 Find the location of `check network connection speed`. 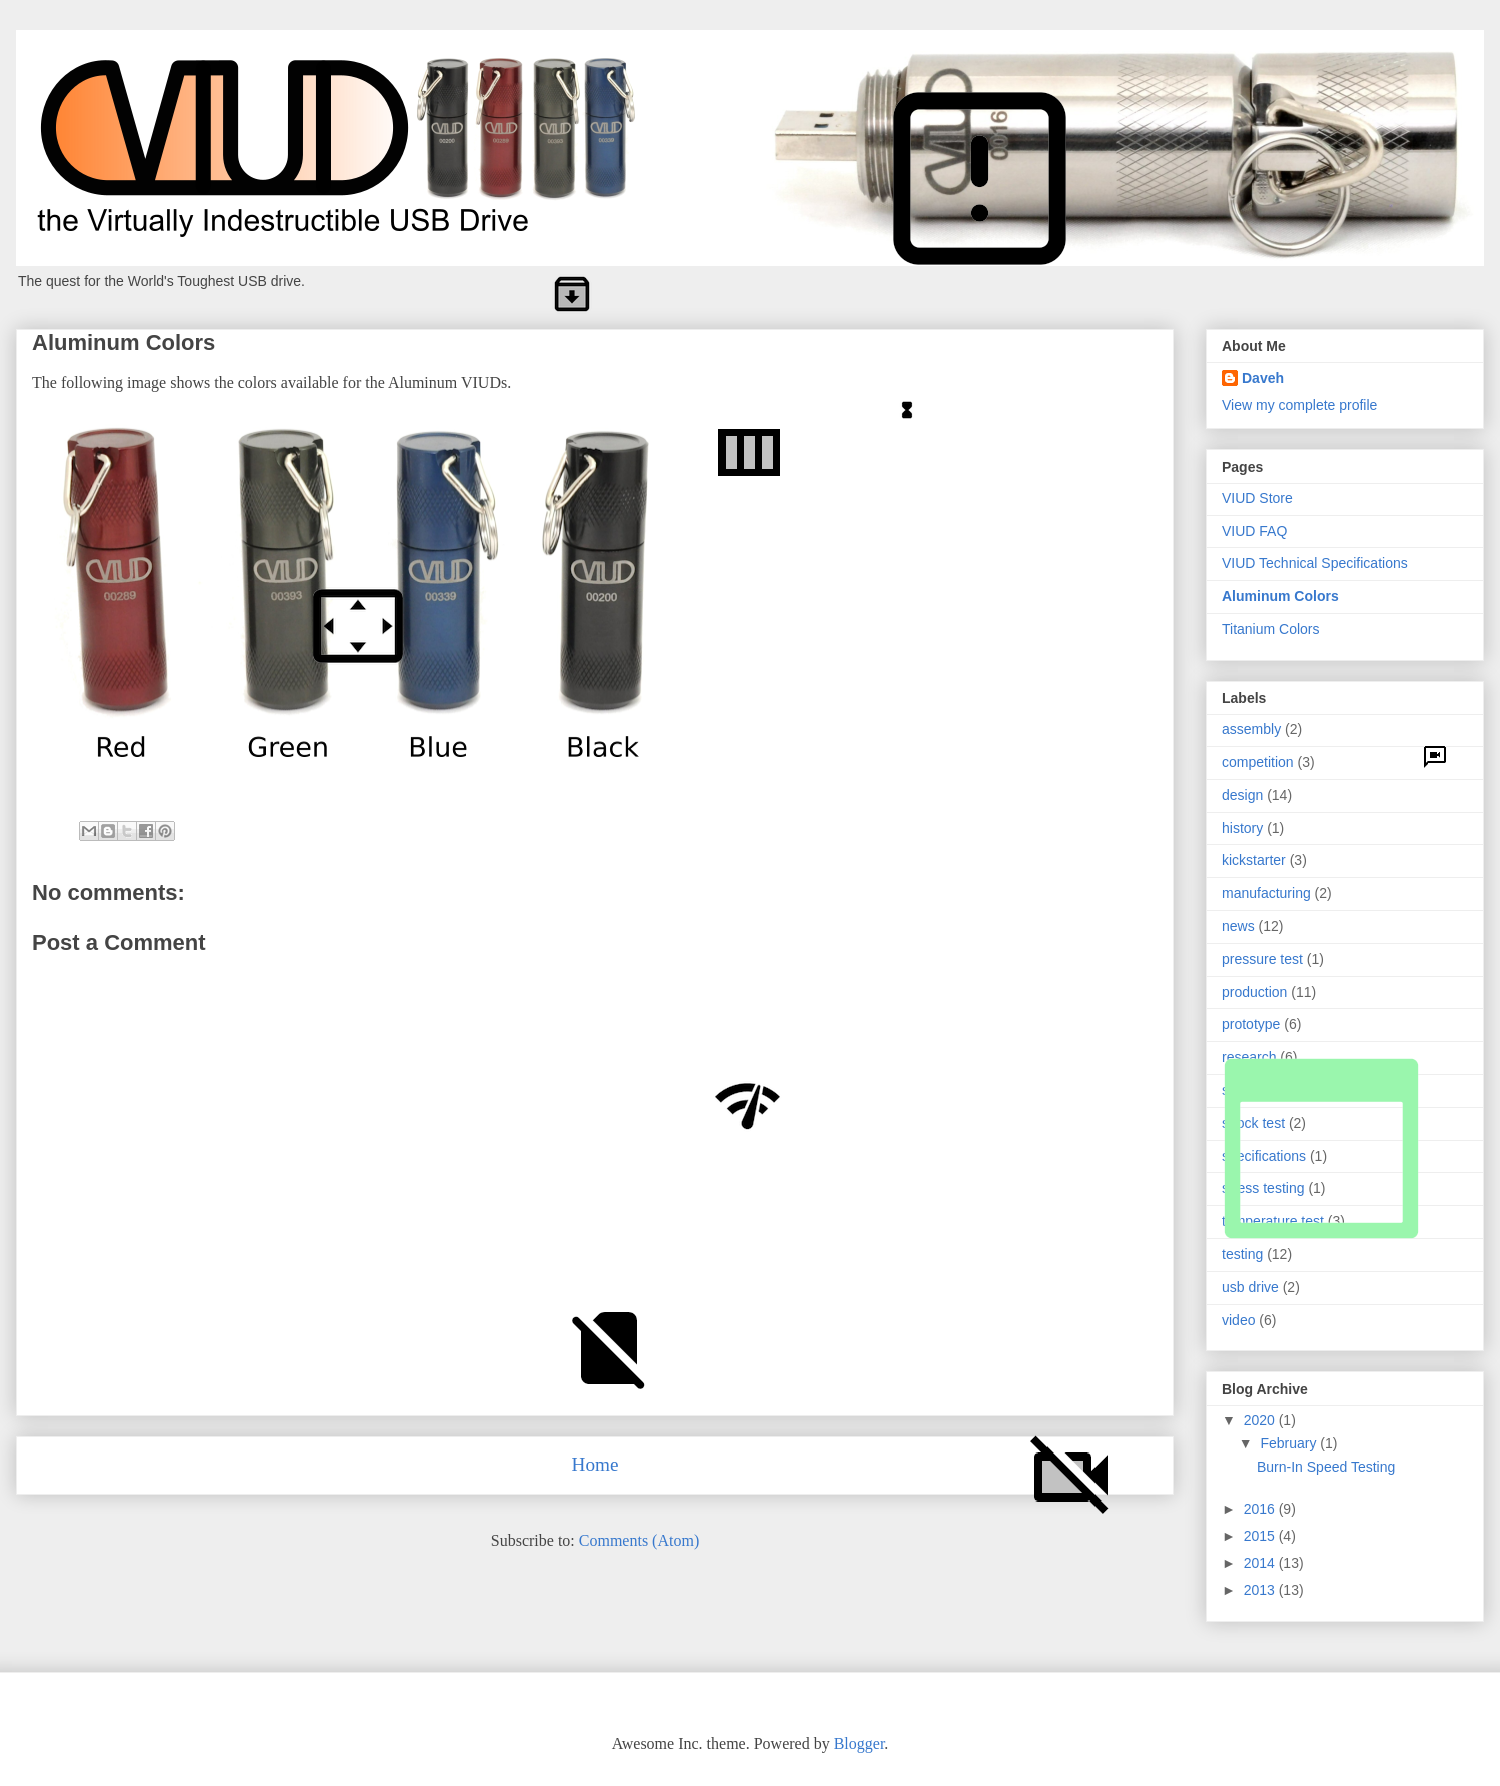

check network connection speed is located at coordinates (747, 1105).